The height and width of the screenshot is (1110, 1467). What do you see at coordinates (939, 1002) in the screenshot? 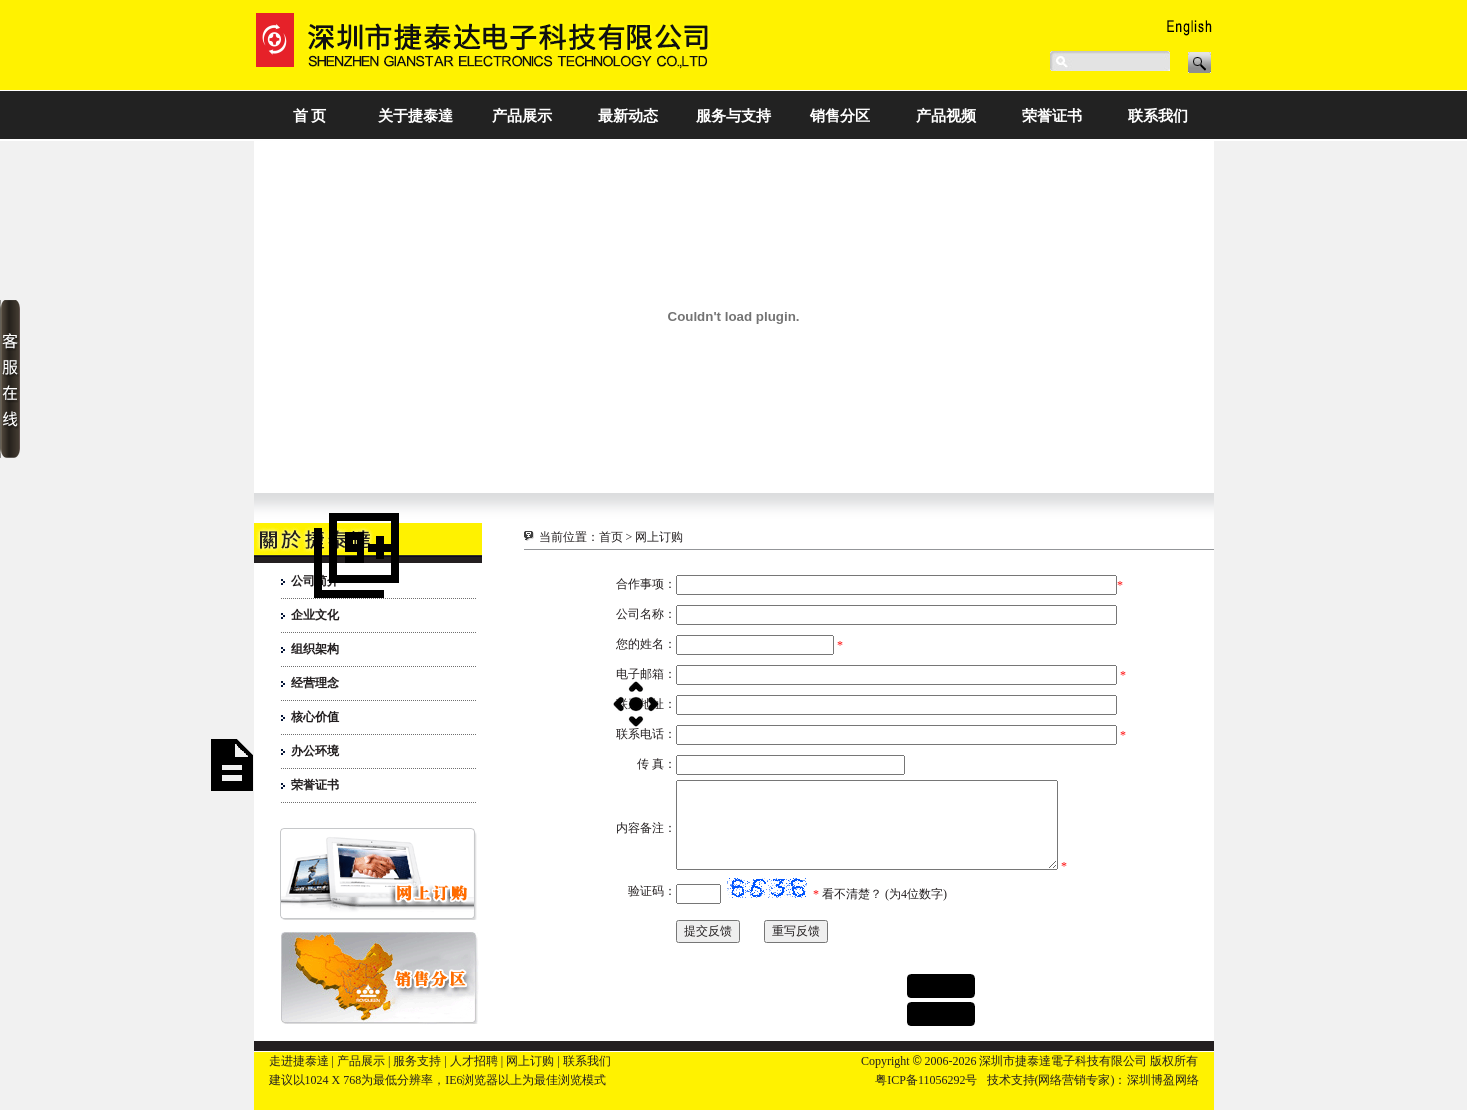
I see `switch to stream or list view` at bounding box center [939, 1002].